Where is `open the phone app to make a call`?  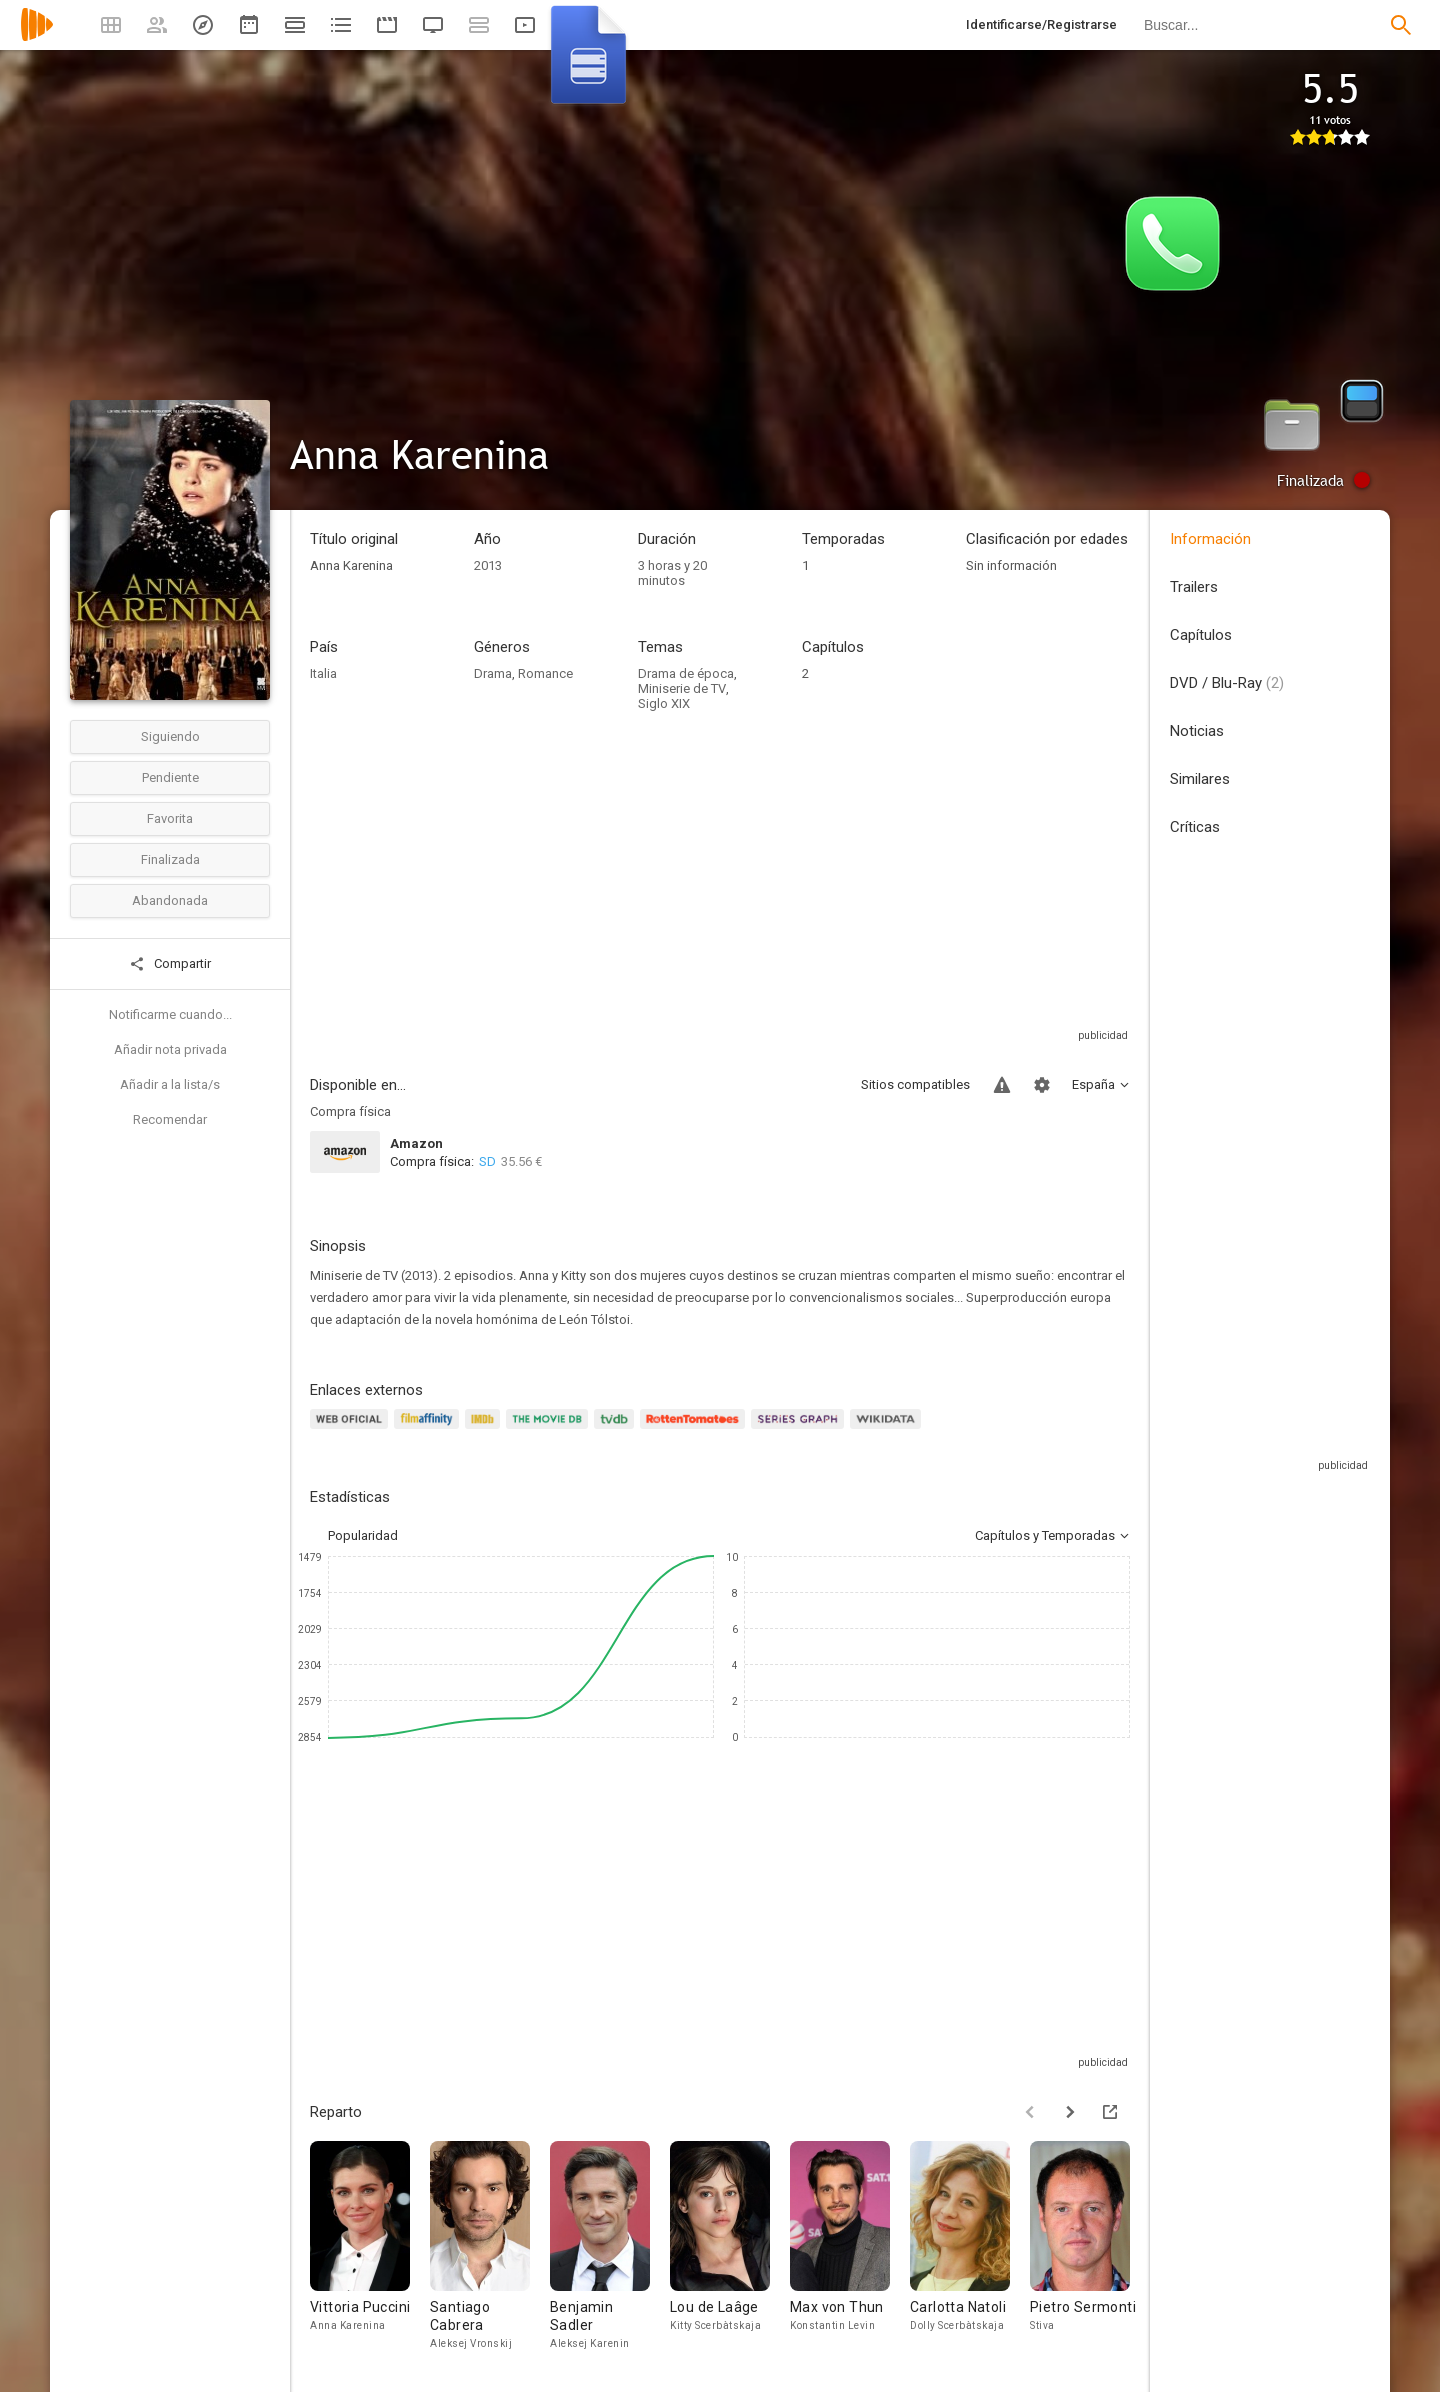
open the phone app to make a call is located at coordinates (1172, 243).